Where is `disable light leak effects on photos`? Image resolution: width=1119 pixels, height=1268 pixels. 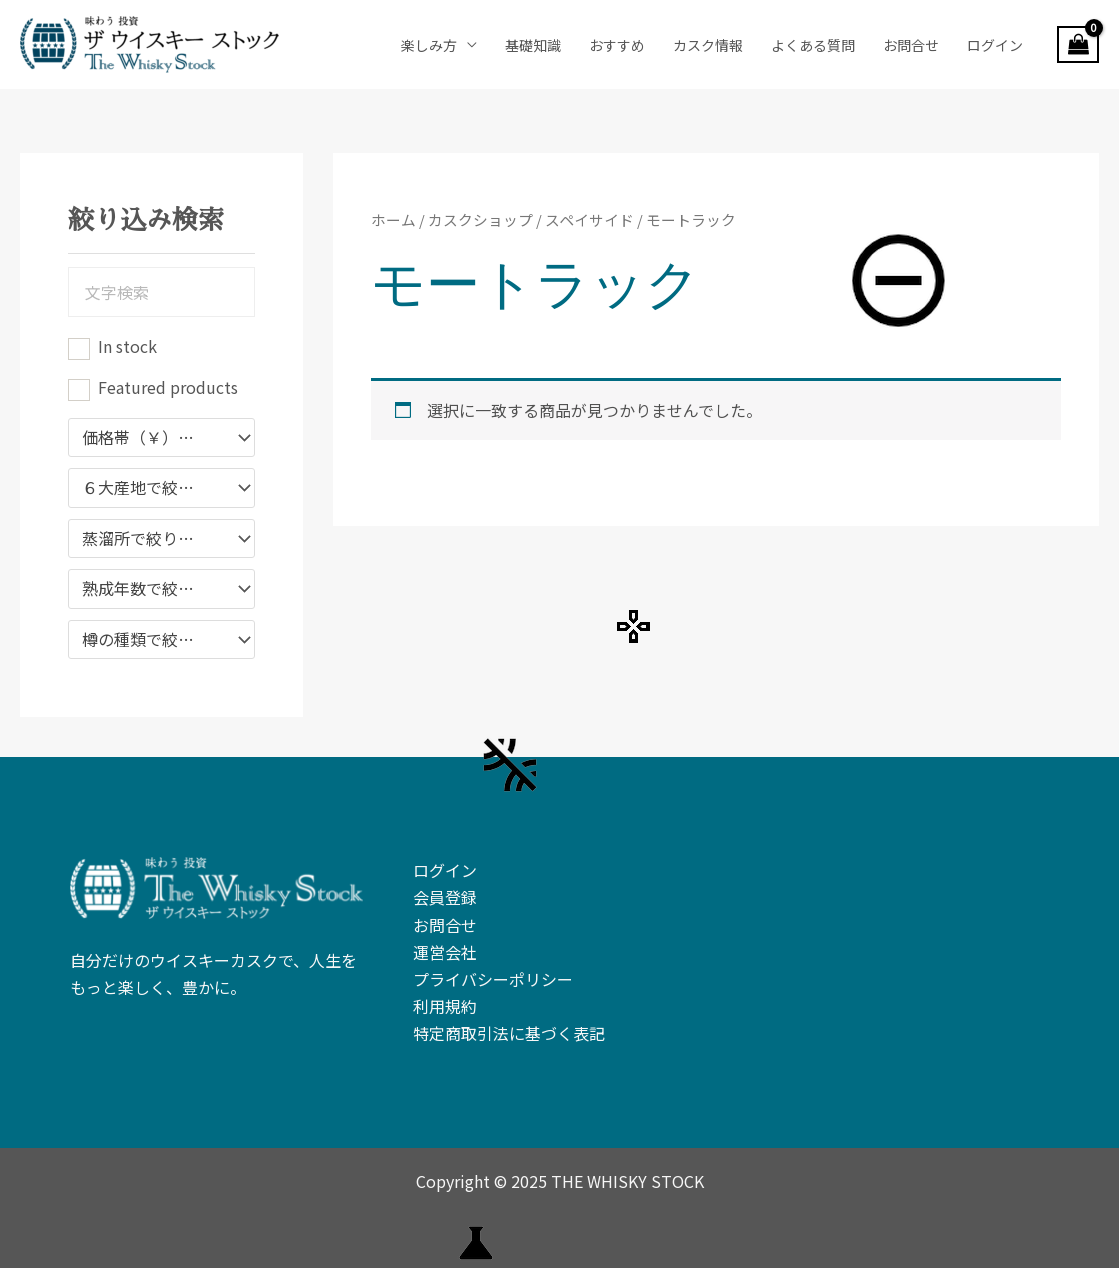
disable light leak effects on photos is located at coordinates (510, 765).